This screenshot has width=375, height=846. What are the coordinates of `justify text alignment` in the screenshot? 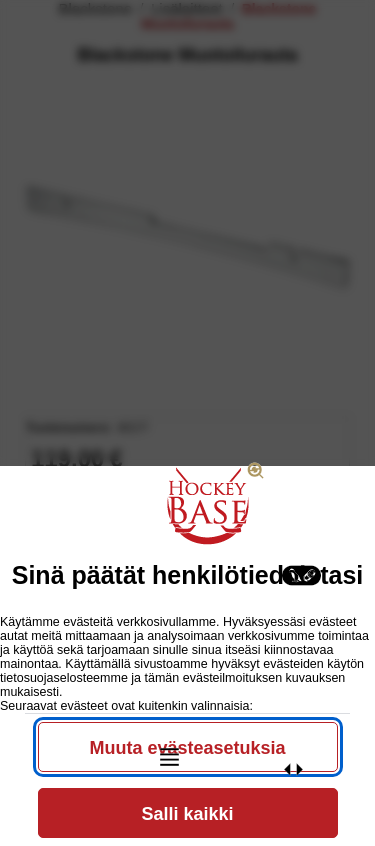 It's located at (169, 756).